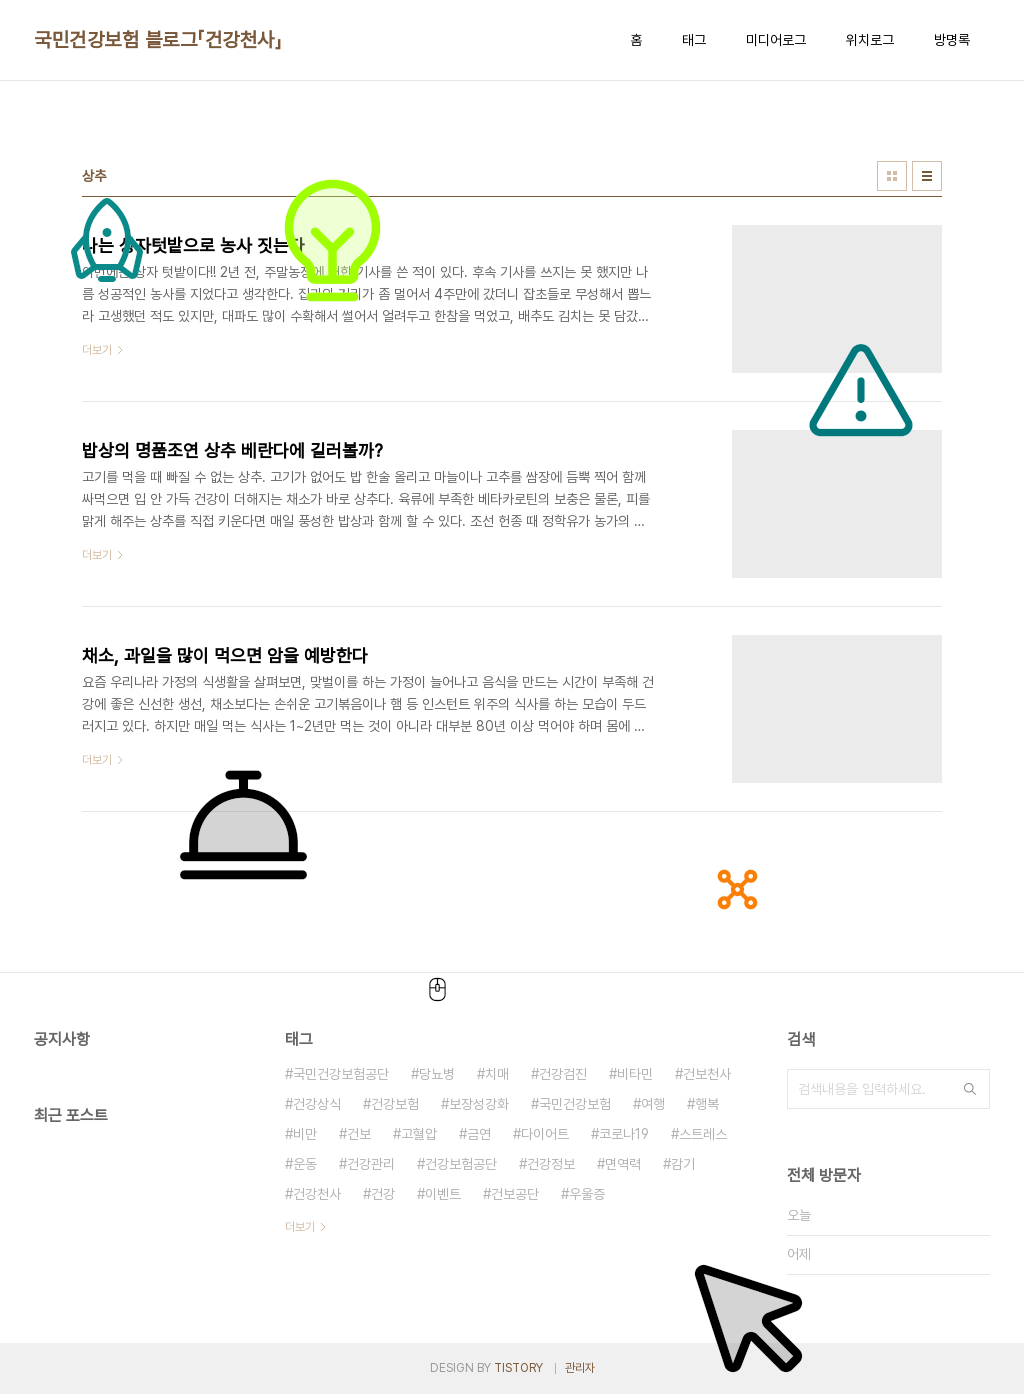 The image size is (1024, 1394). Describe the element at coordinates (332, 240) in the screenshot. I see `toggle idea or inspiration mode` at that location.